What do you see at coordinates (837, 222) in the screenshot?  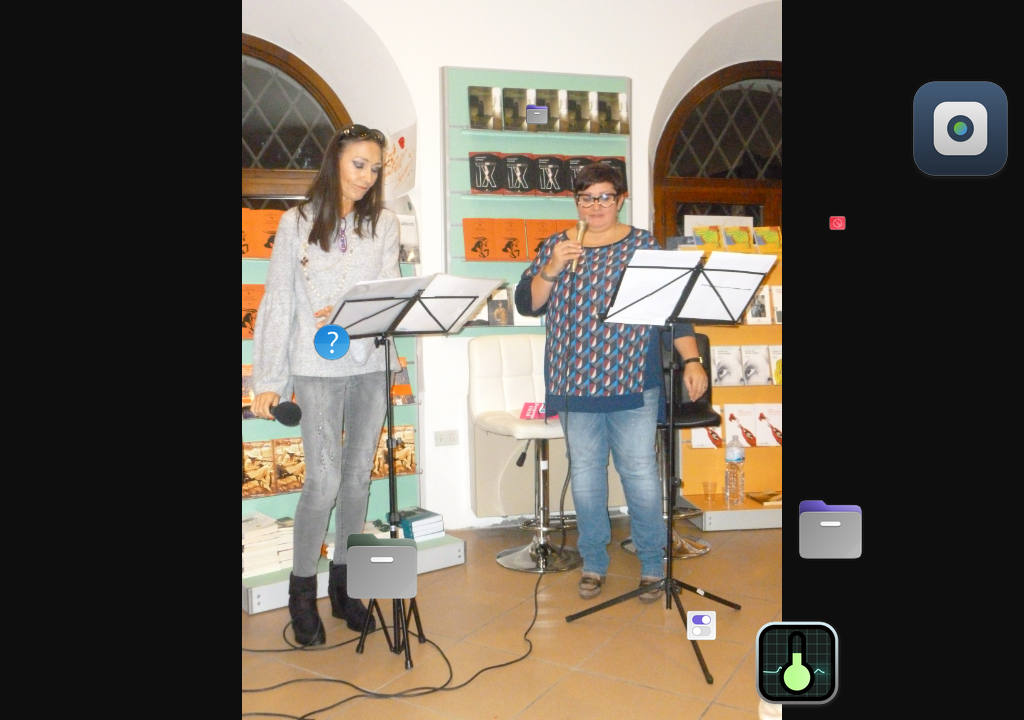 I see `indicates a missing or broken image` at bounding box center [837, 222].